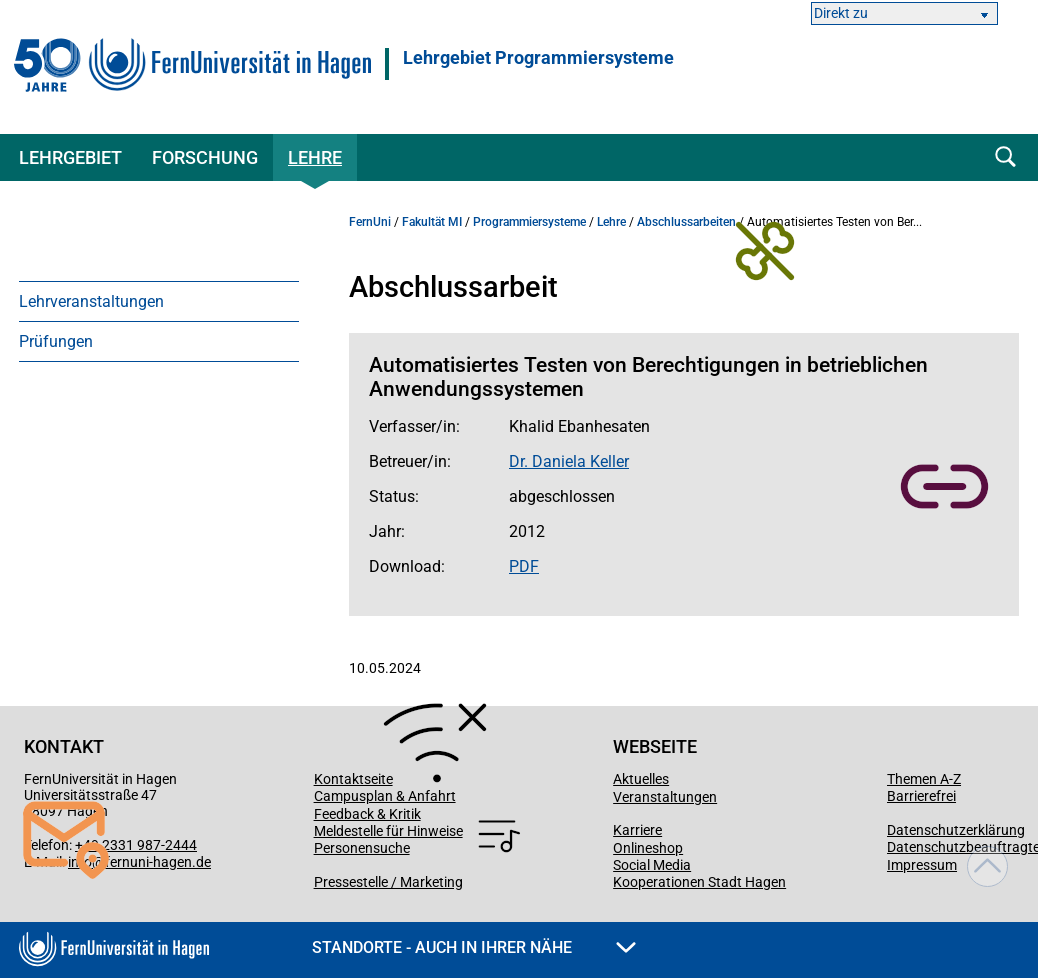 This screenshot has width=1038, height=978. I want to click on no treats available for pet, so click(765, 251).